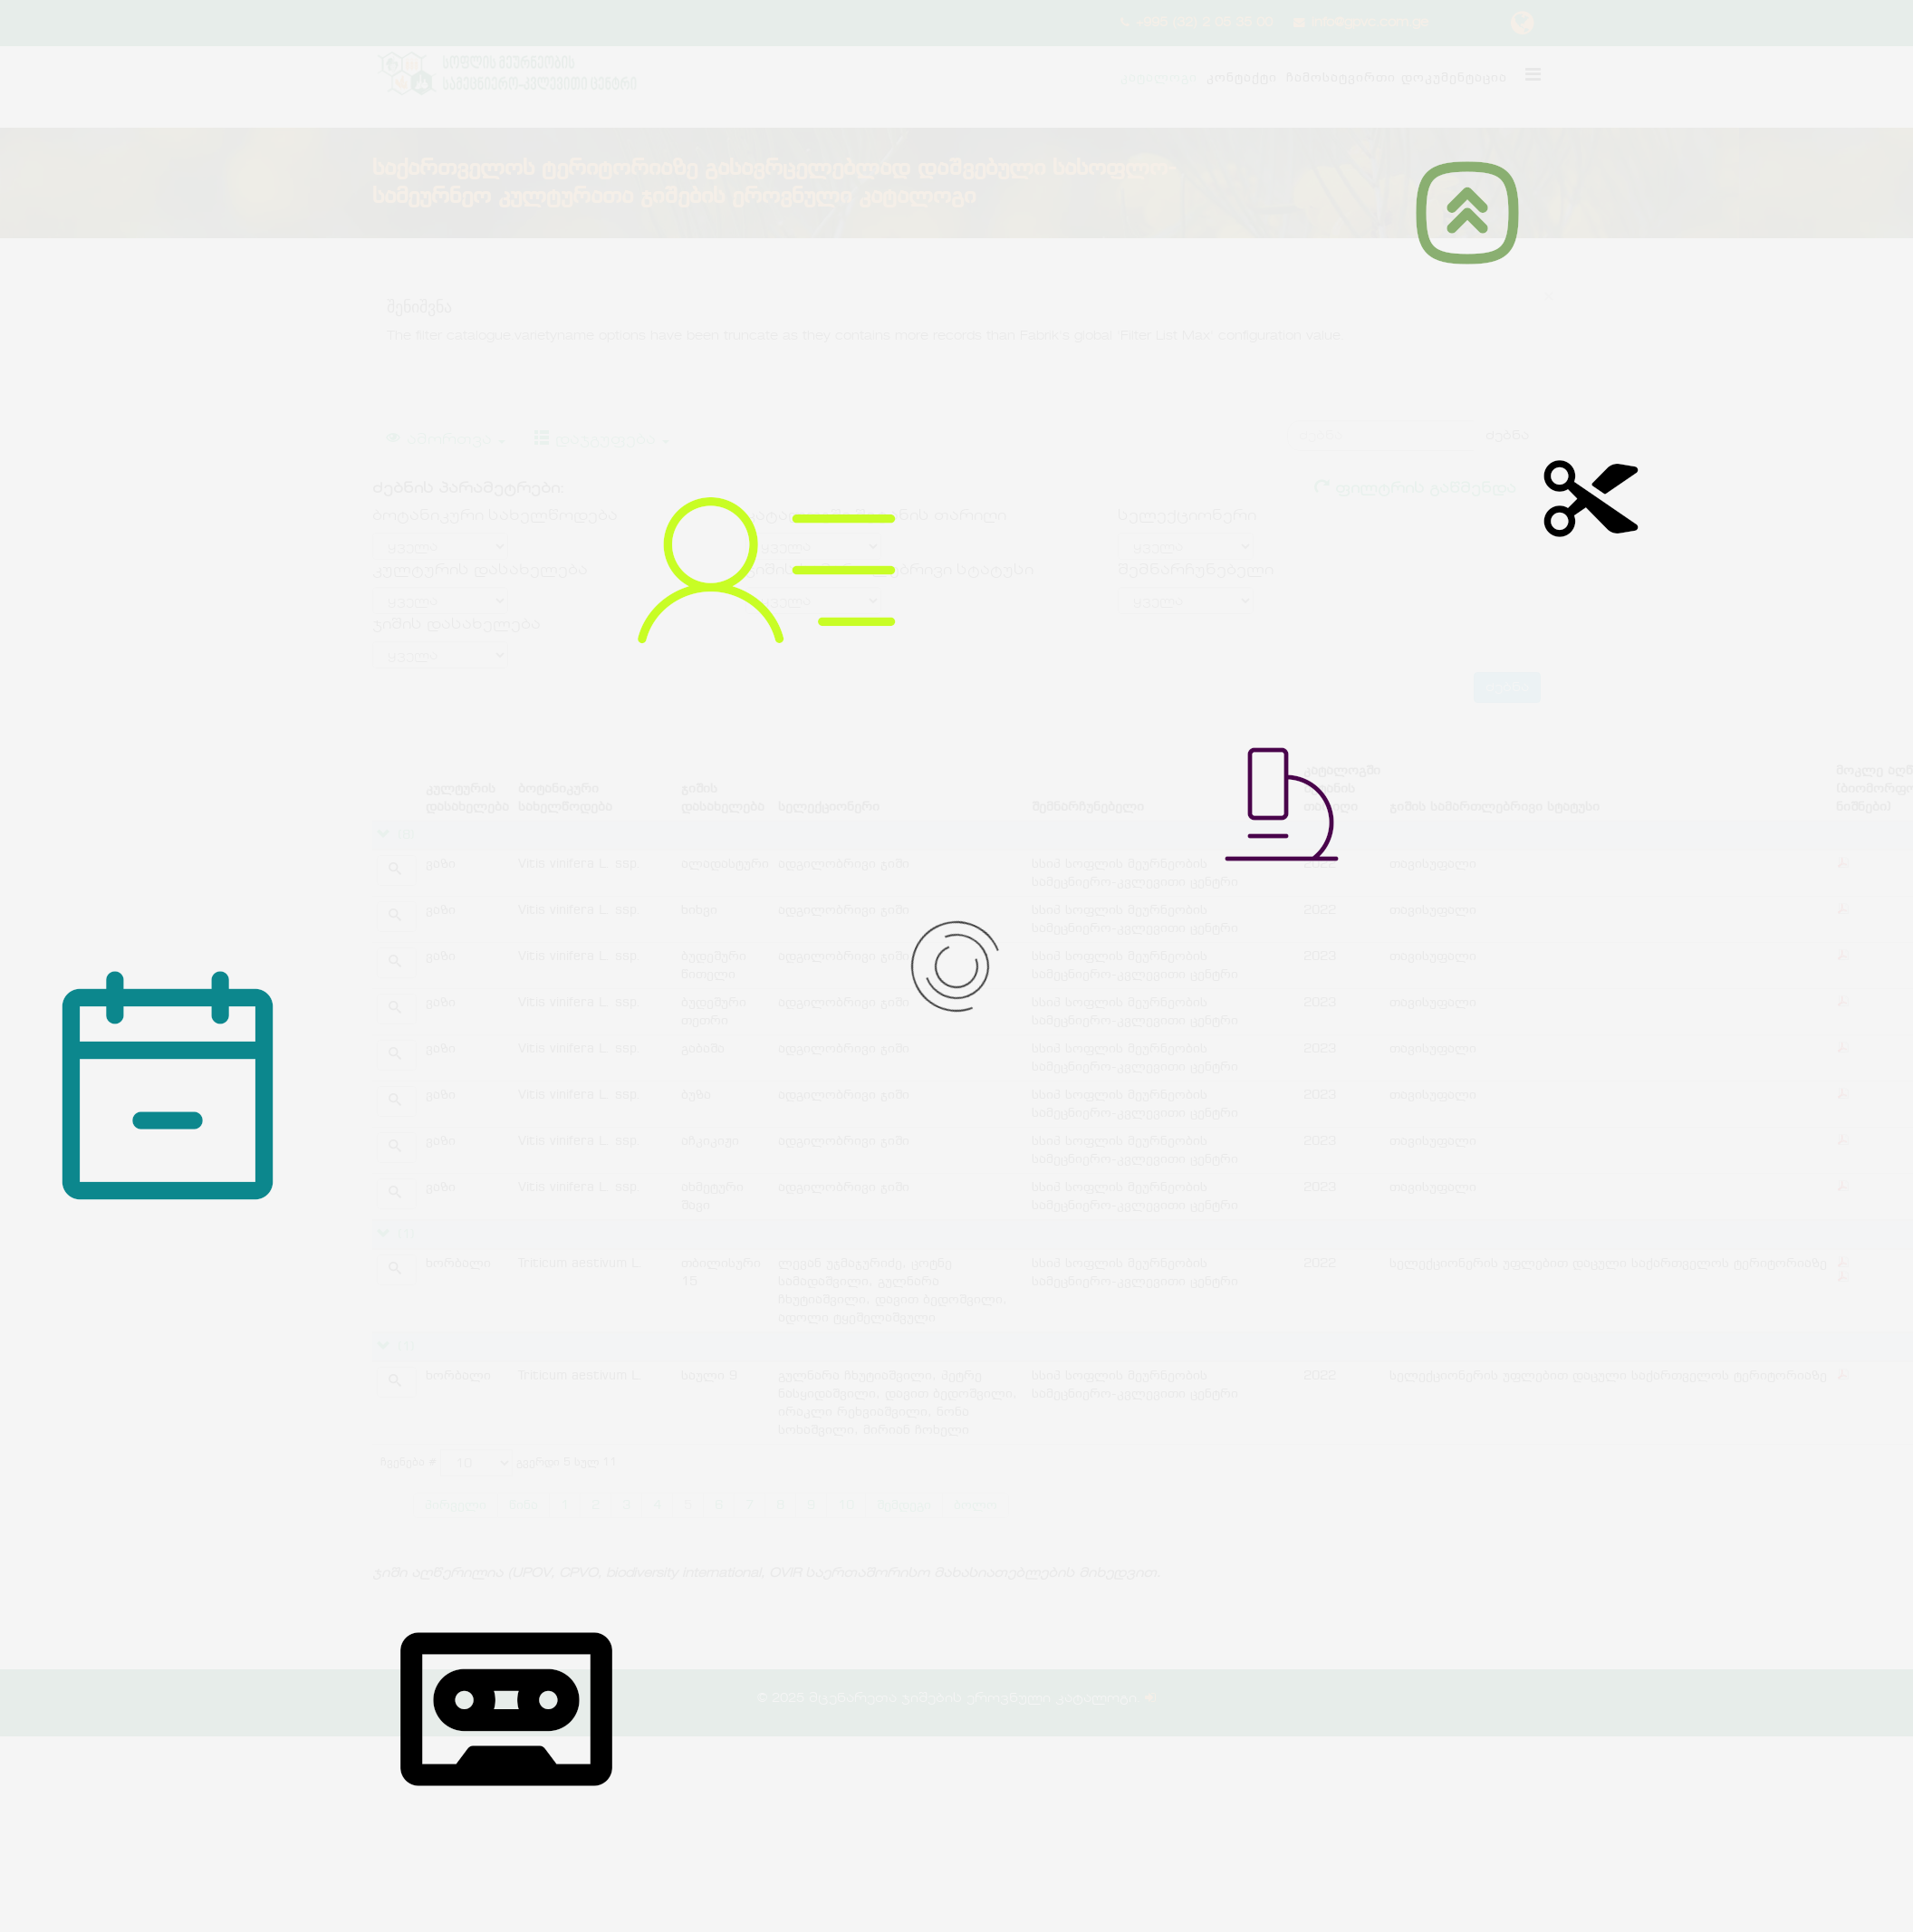  I want to click on view user list or directory, so click(762, 570).